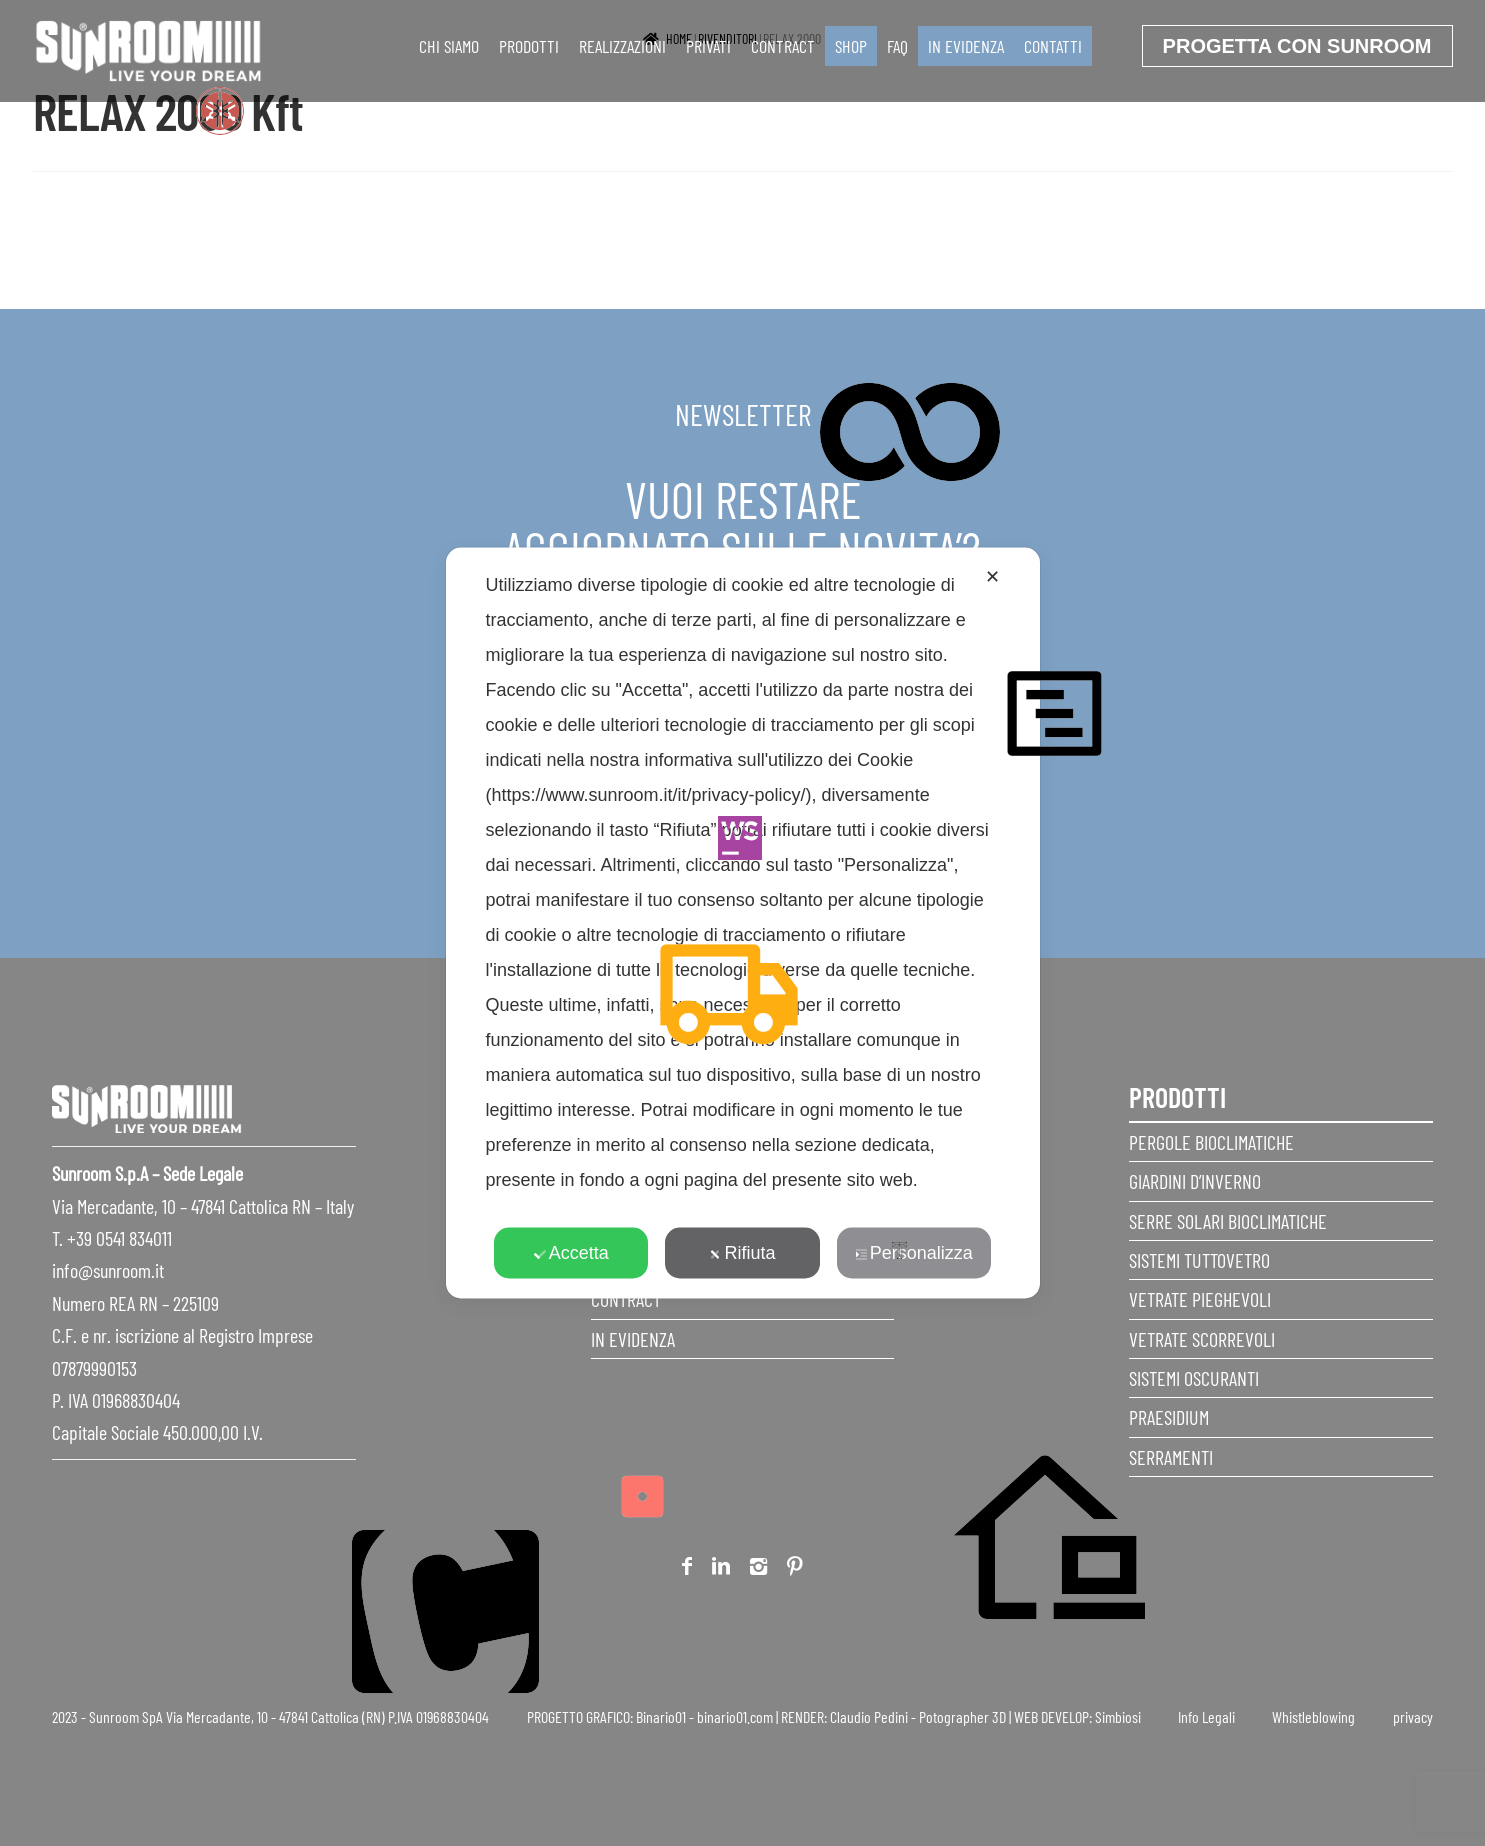  What do you see at coordinates (729, 988) in the screenshot?
I see `track your delivery status` at bounding box center [729, 988].